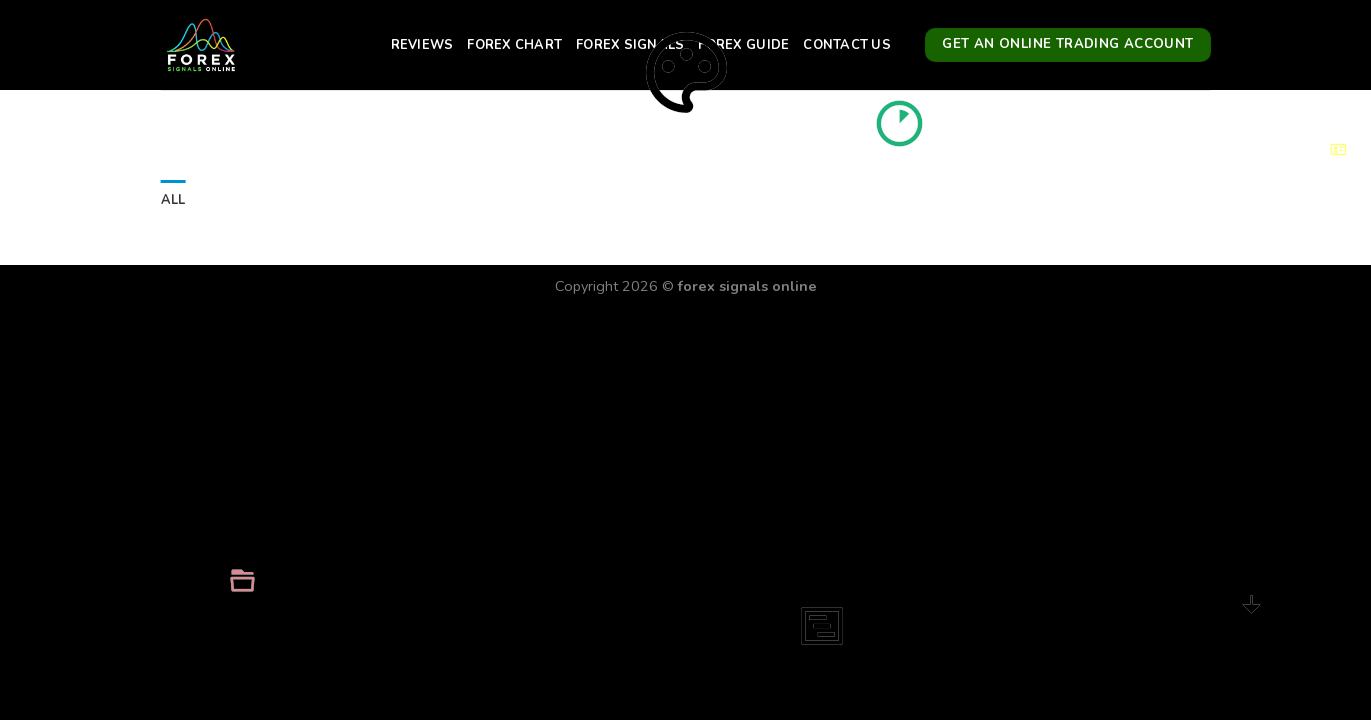  Describe the element at coordinates (1338, 149) in the screenshot. I see `view your profile or identification details` at that location.